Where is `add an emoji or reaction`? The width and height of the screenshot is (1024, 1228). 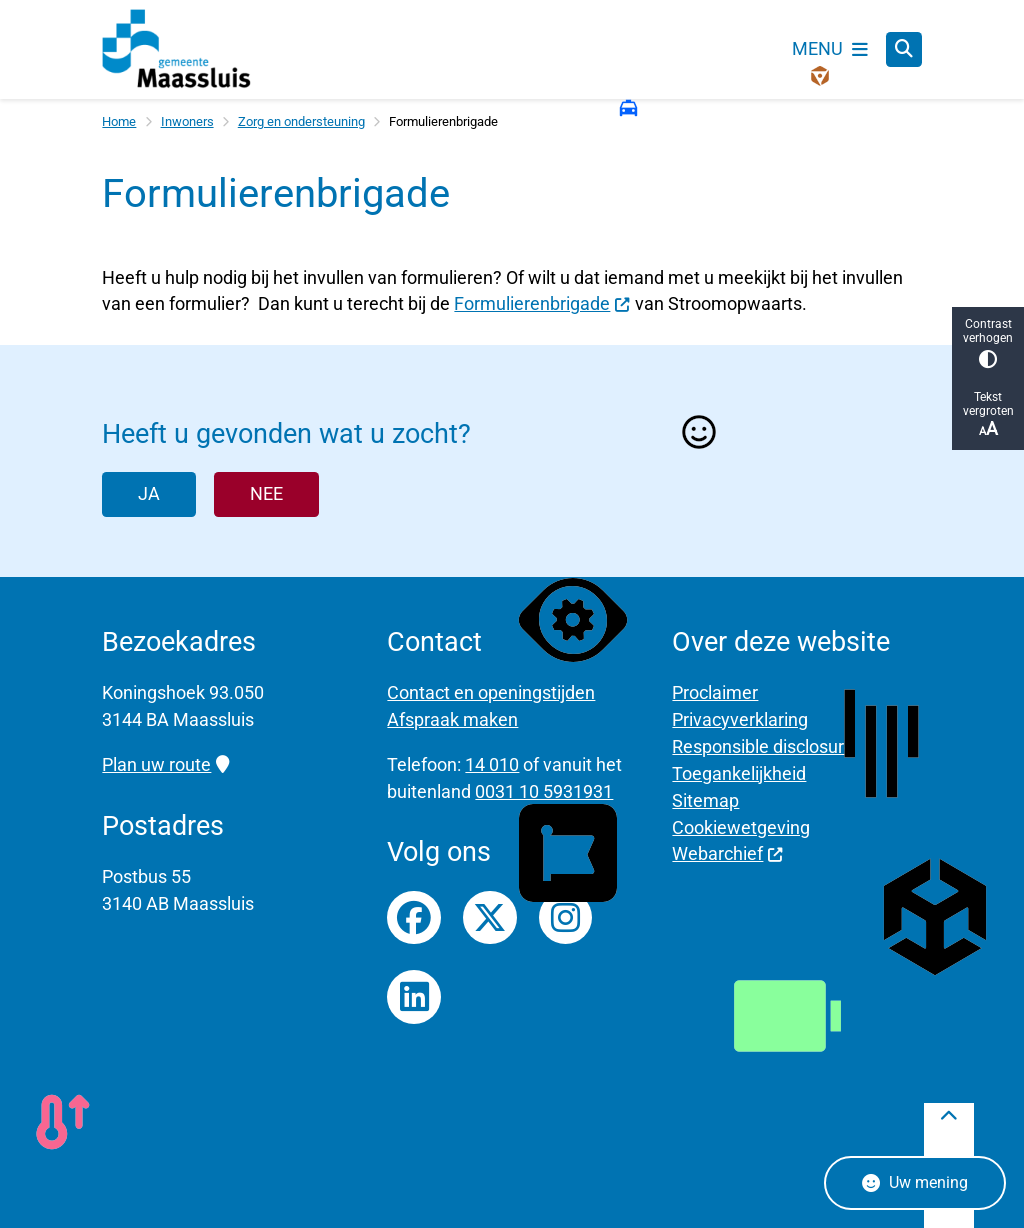 add an emoji or reaction is located at coordinates (699, 432).